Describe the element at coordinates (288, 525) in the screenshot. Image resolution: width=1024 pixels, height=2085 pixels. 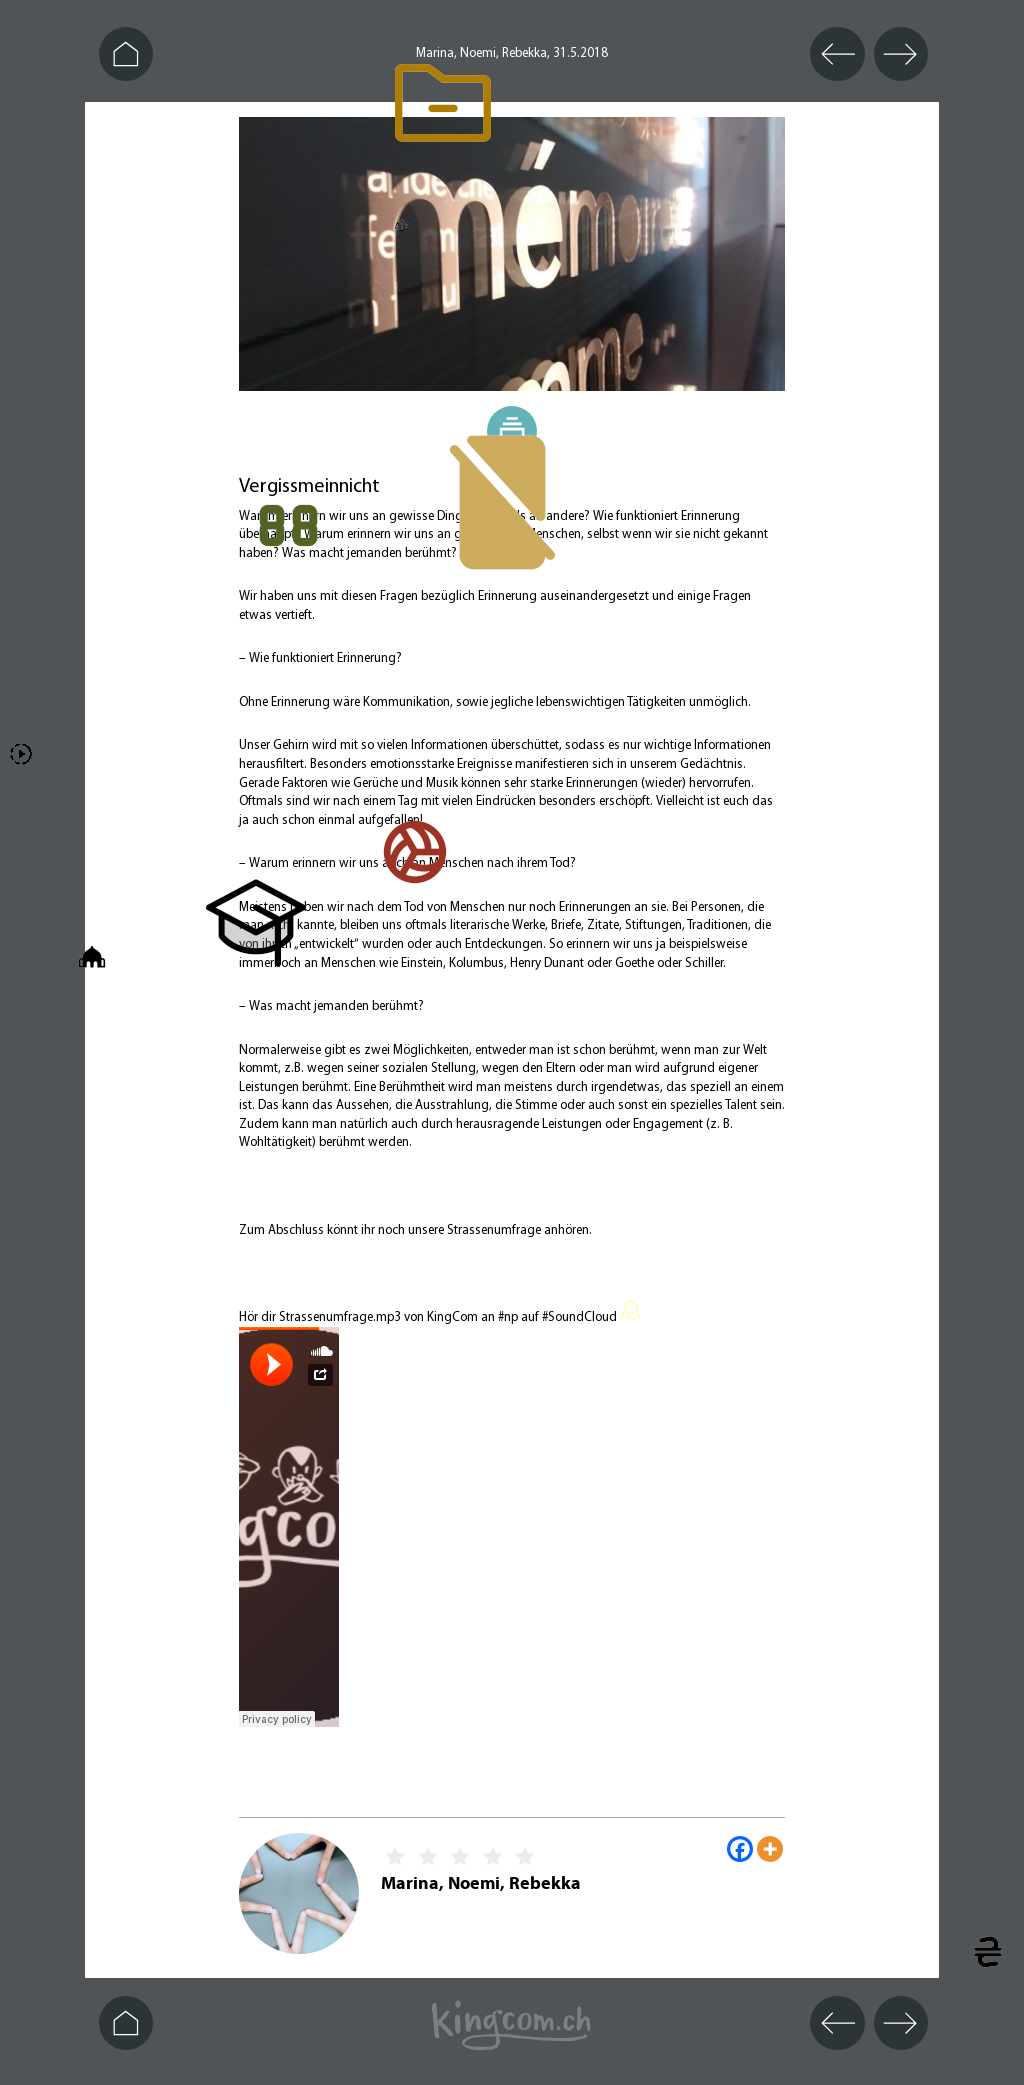
I see `displays the number 88 as a numeric indicator or count` at that location.